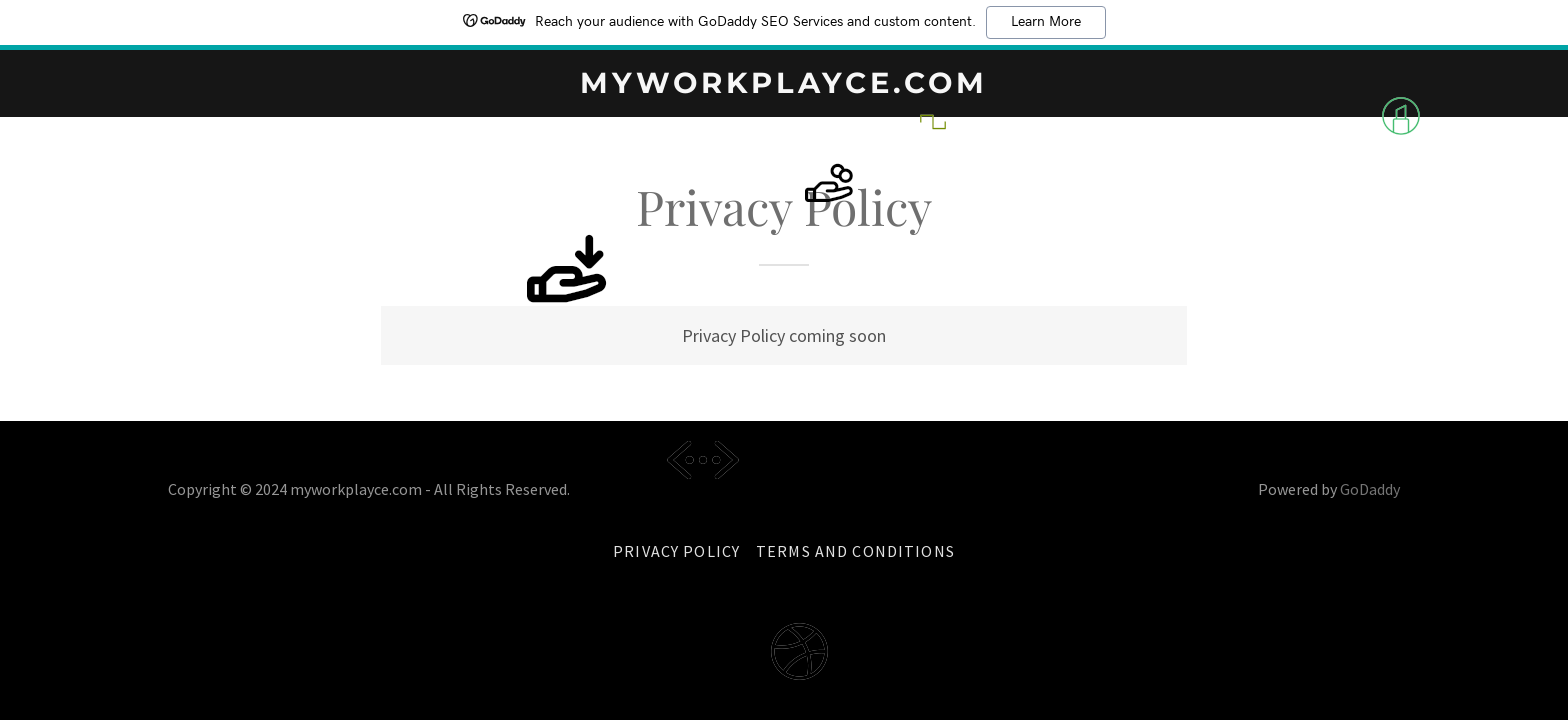  Describe the element at coordinates (568, 272) in the screenshot. I see `receive or accept an incoming item` at that location.